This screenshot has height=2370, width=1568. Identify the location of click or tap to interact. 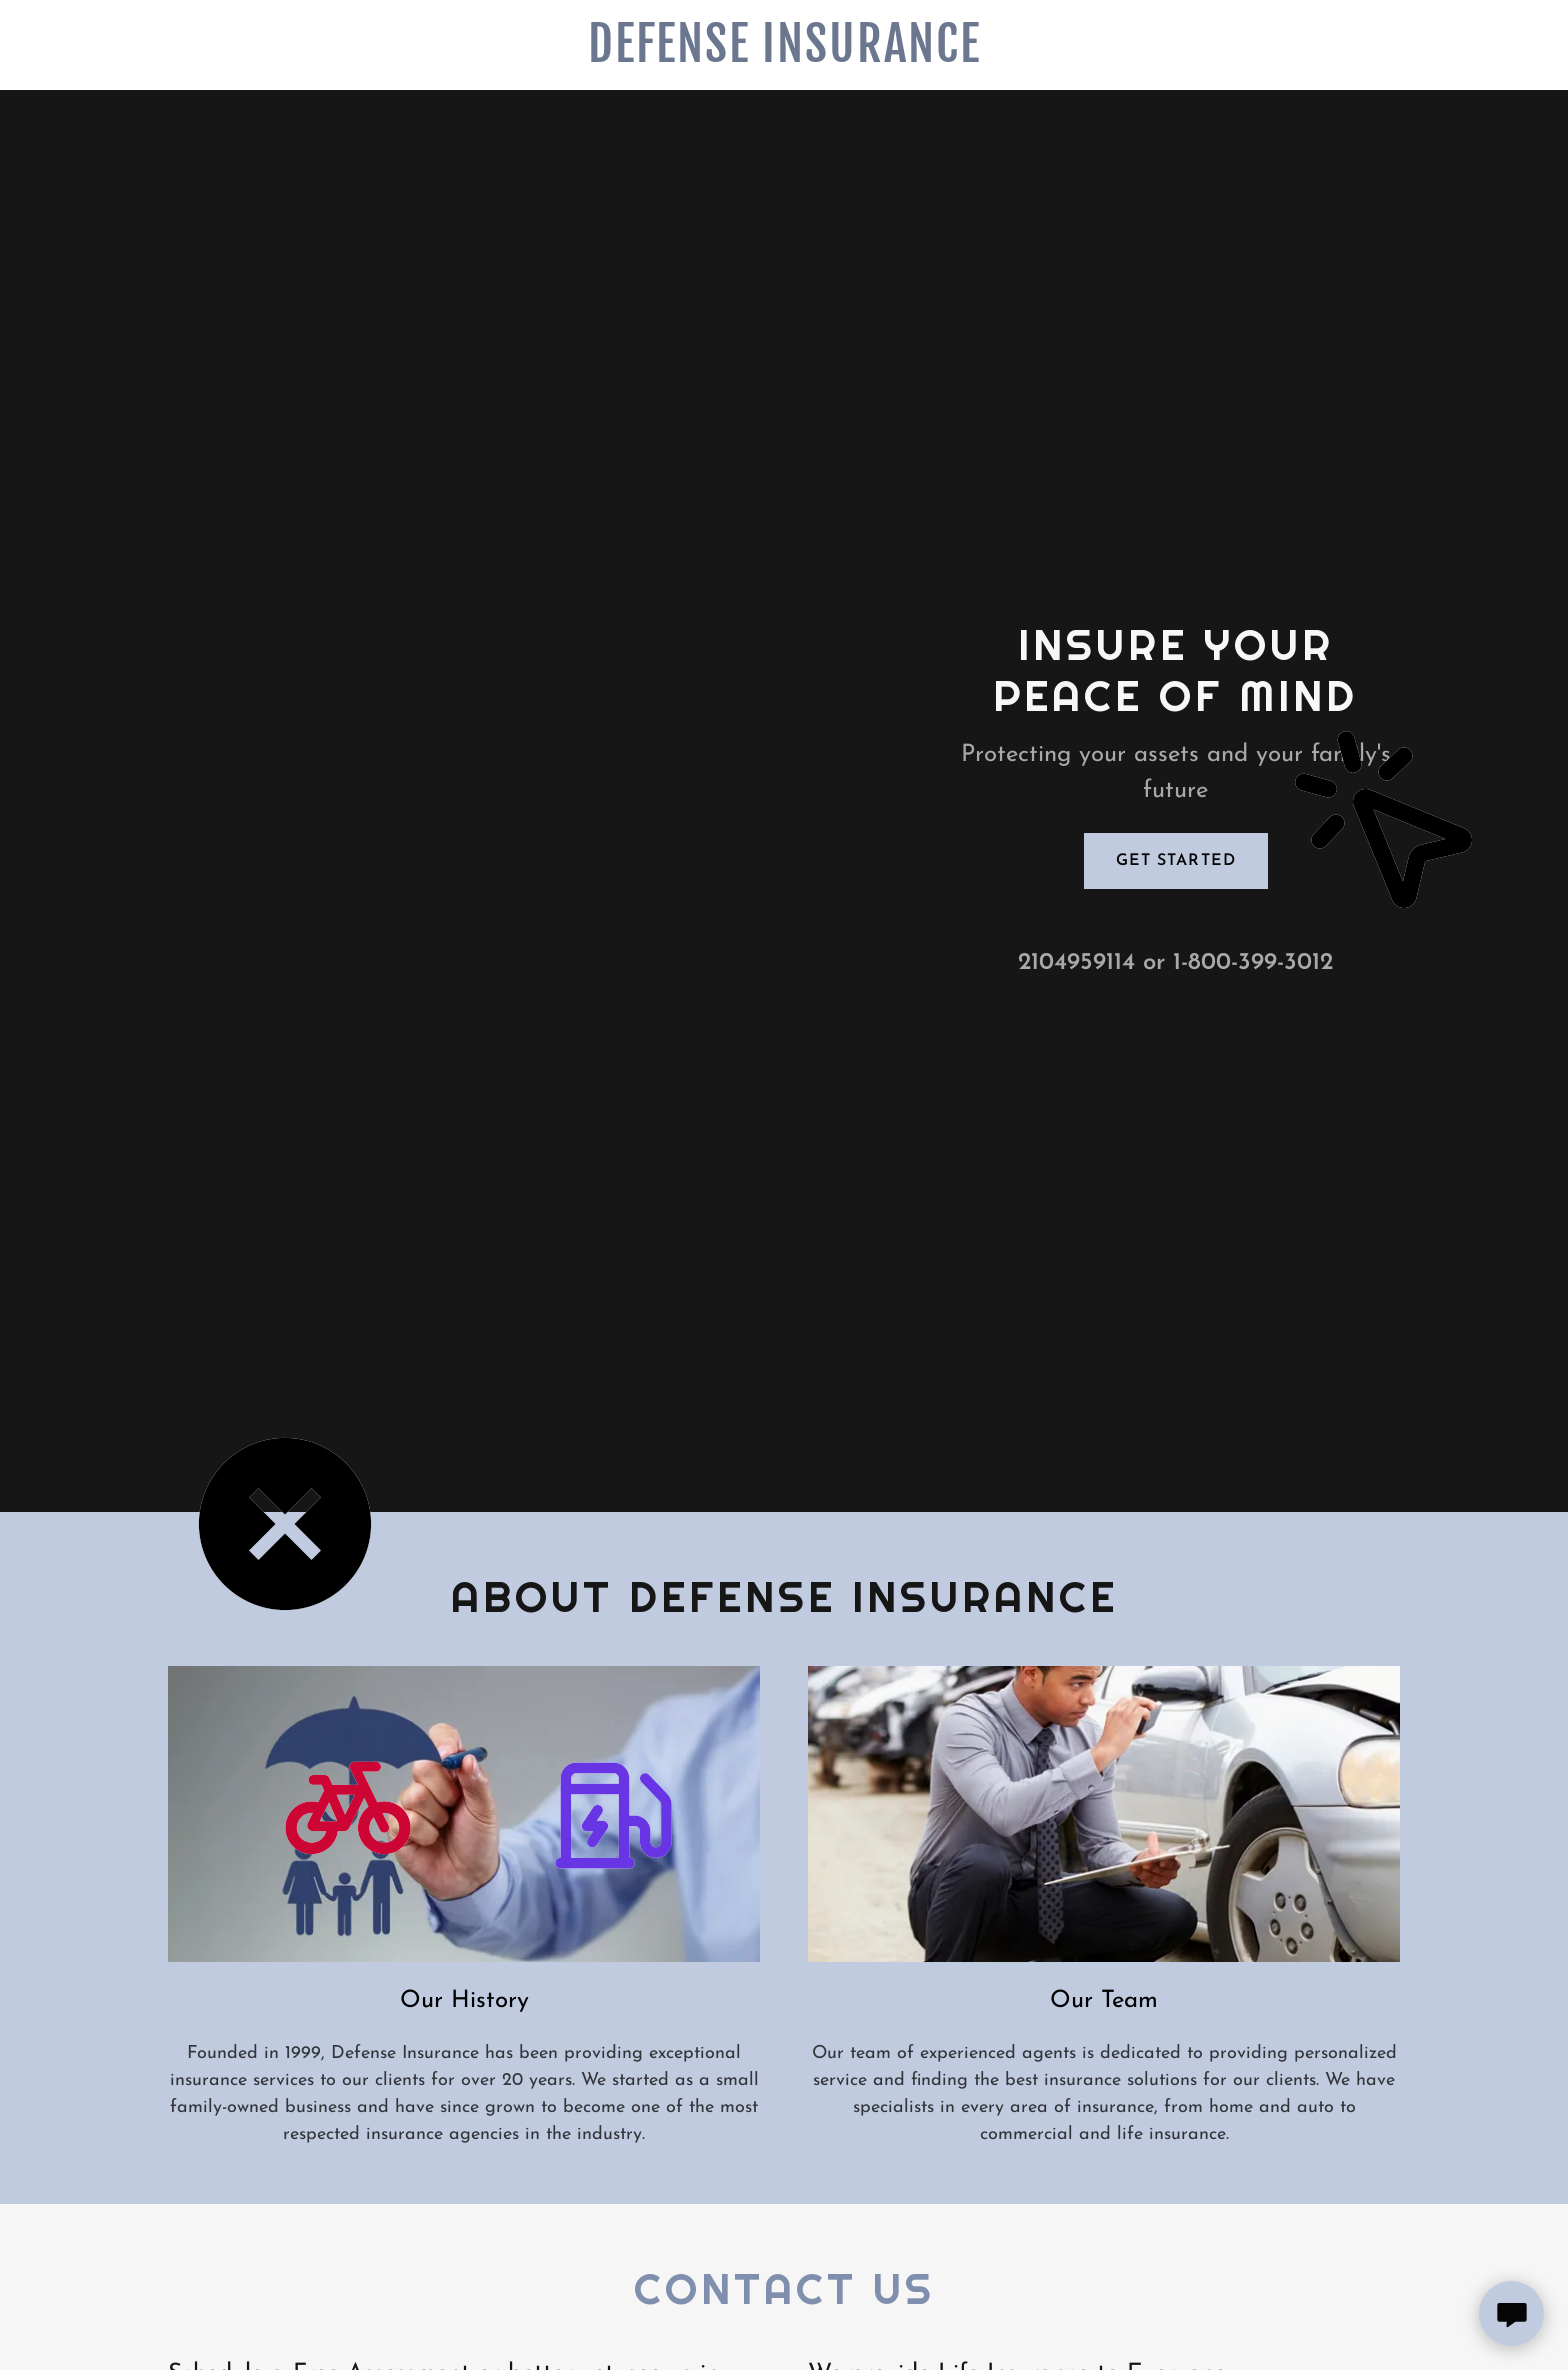
(1387, 823).